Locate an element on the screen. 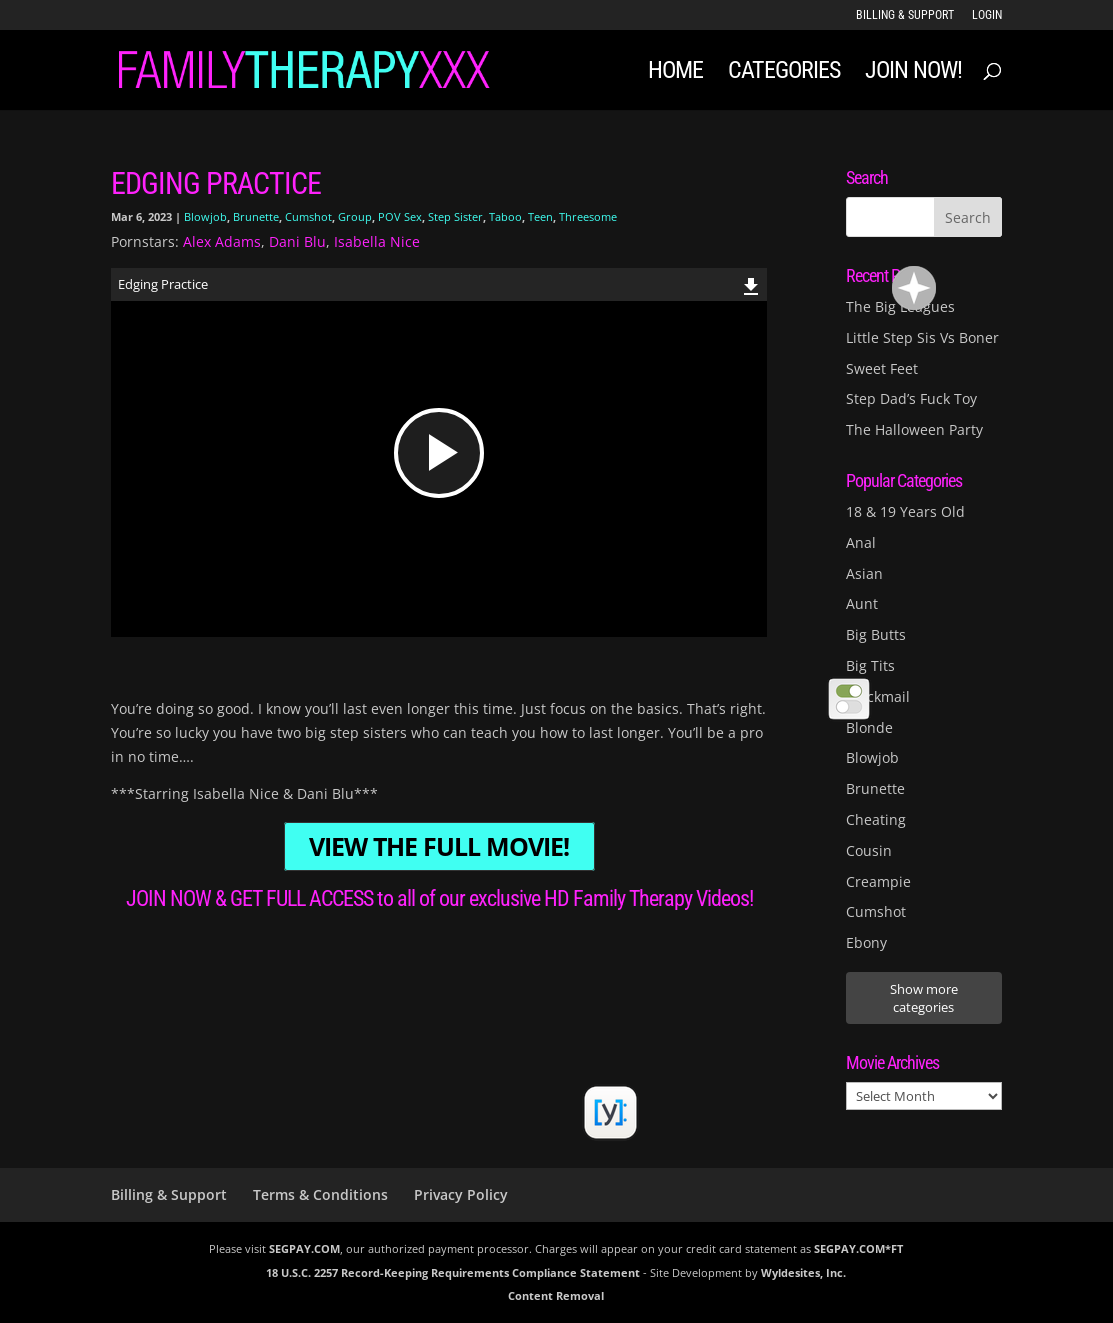  open system tweaks or settings customization is located at coordinates (849, 699).